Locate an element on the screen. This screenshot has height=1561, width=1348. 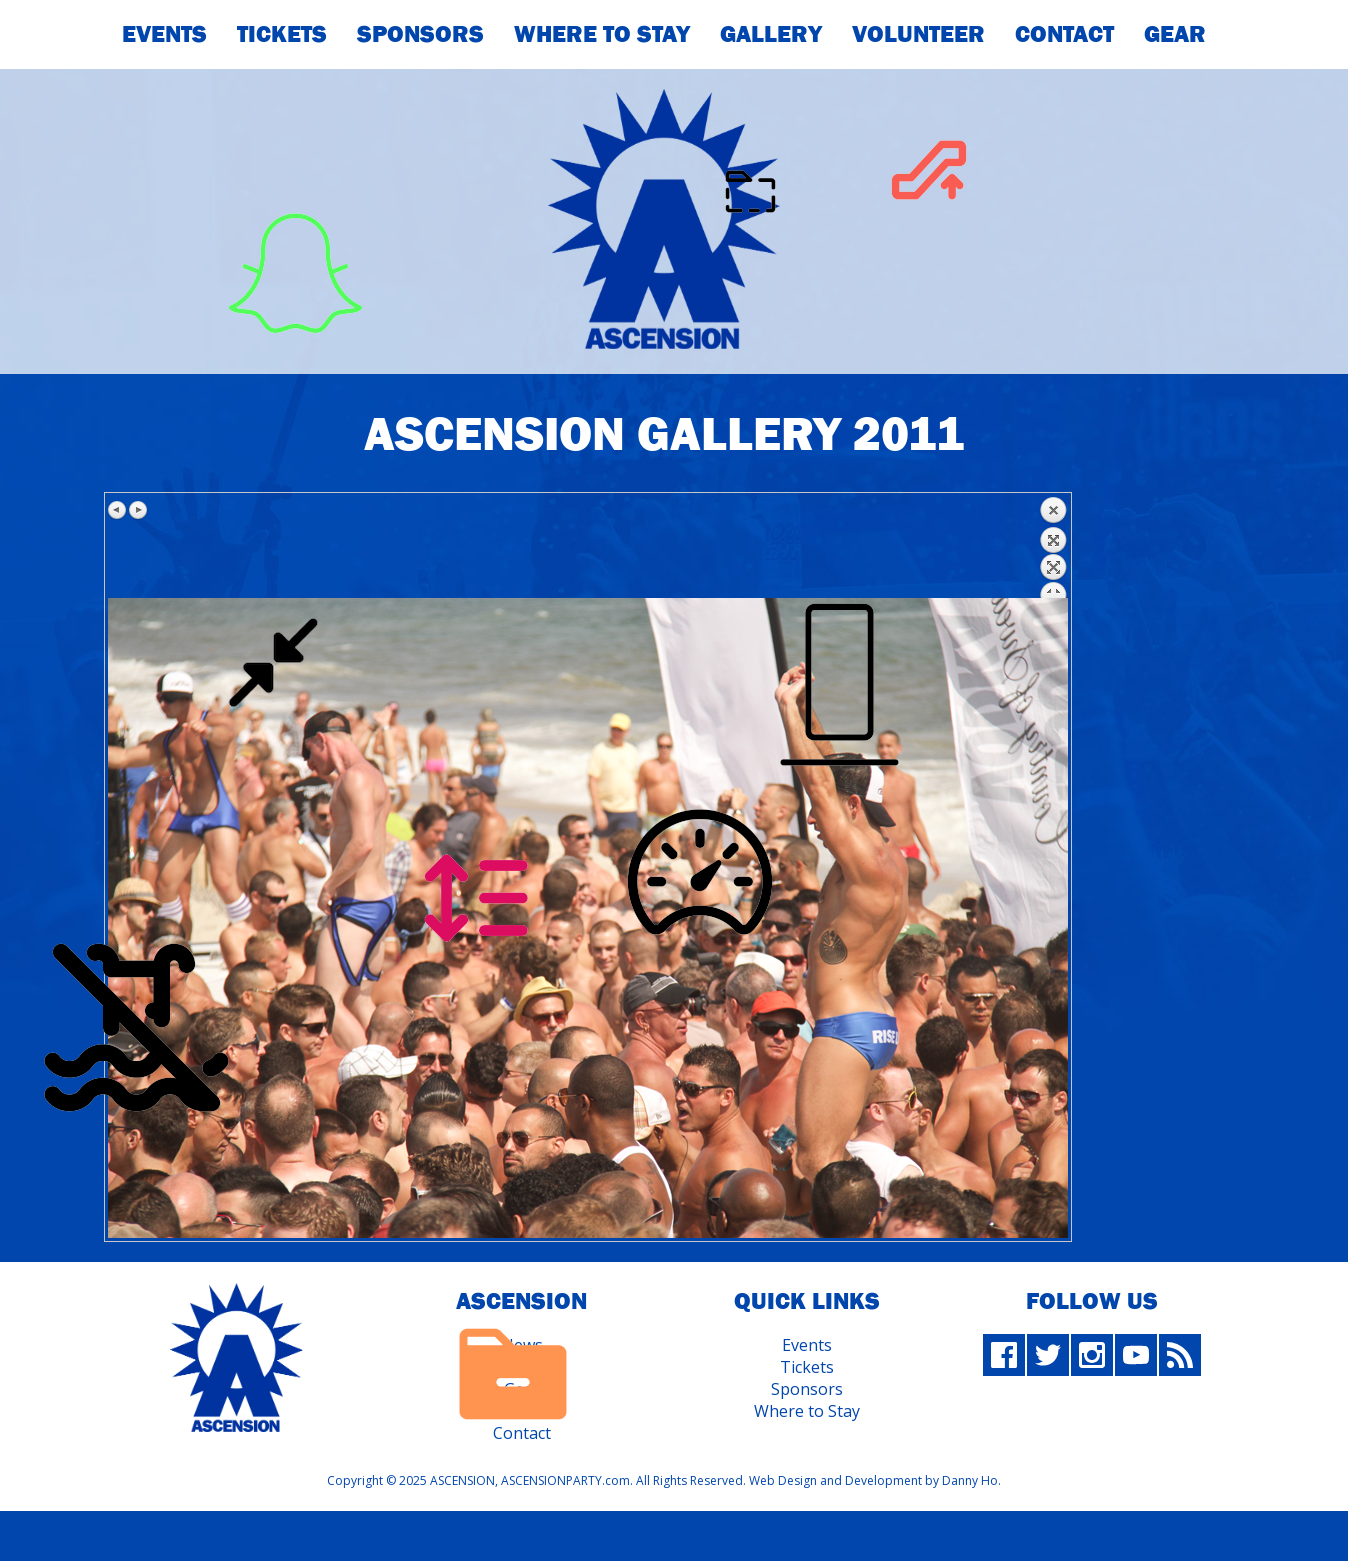
adjust line spacing in text is located at coordinates (479, 898).